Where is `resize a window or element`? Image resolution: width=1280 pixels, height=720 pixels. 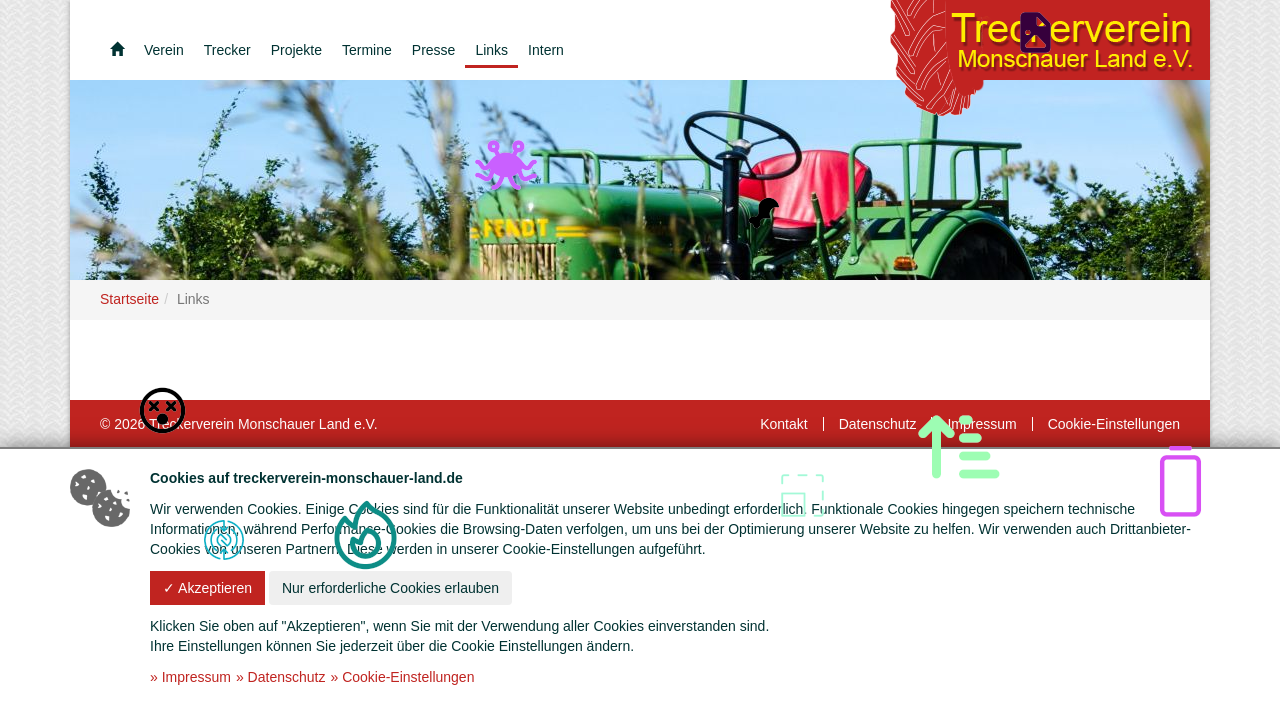
resize a window or element is located at coordinates (802, 495).